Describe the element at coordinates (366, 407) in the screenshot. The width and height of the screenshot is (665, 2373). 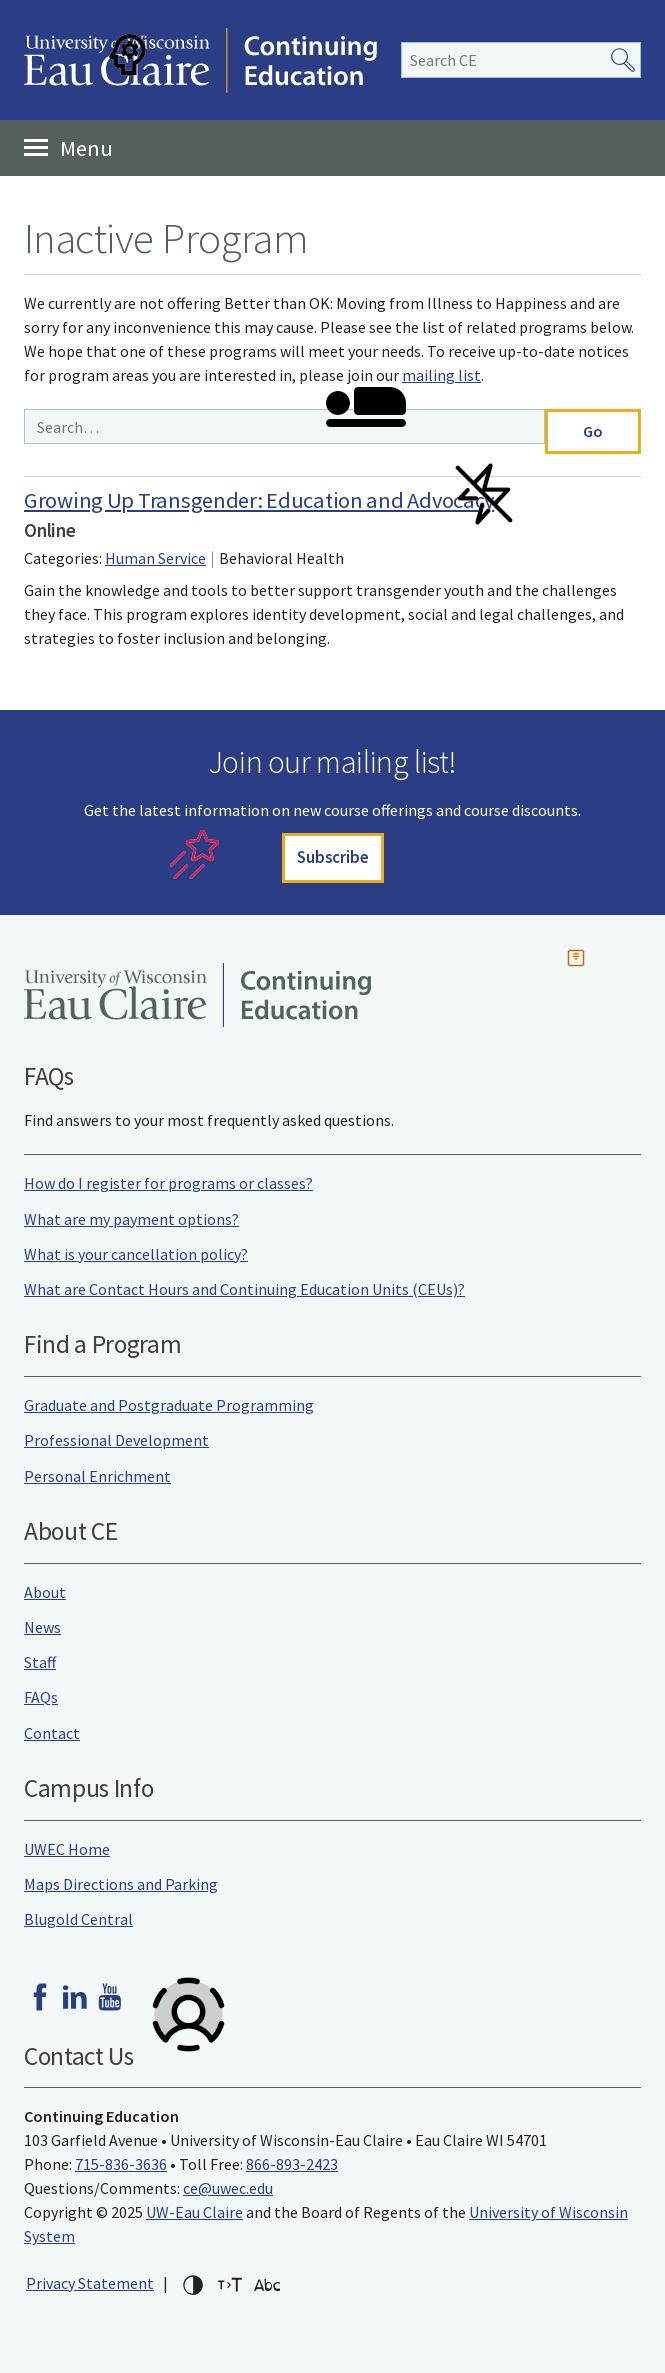
I see `view hotel or accommodation options` at that location.